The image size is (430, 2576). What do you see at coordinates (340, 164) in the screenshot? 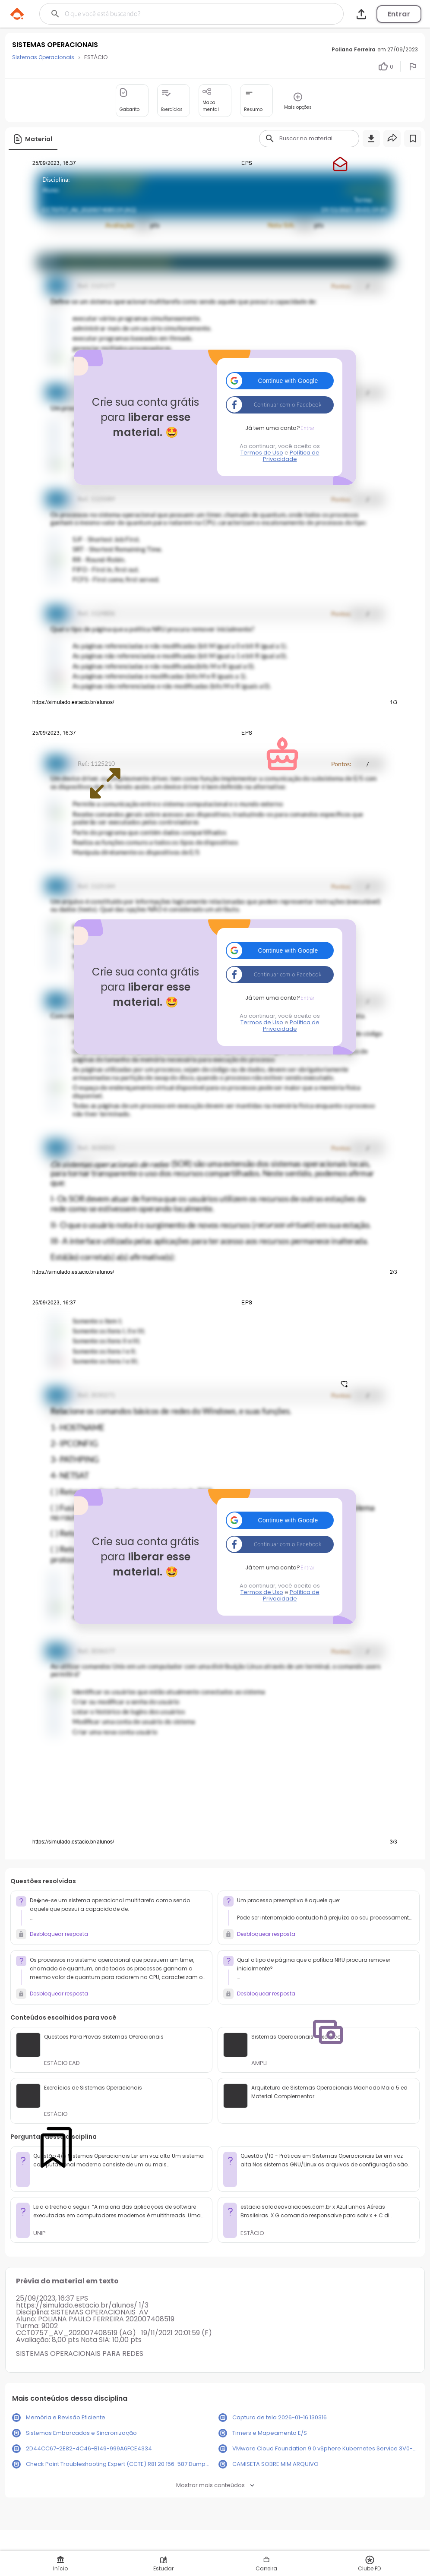
I see `view an opened or read email message` at bounding box center [340, 164].